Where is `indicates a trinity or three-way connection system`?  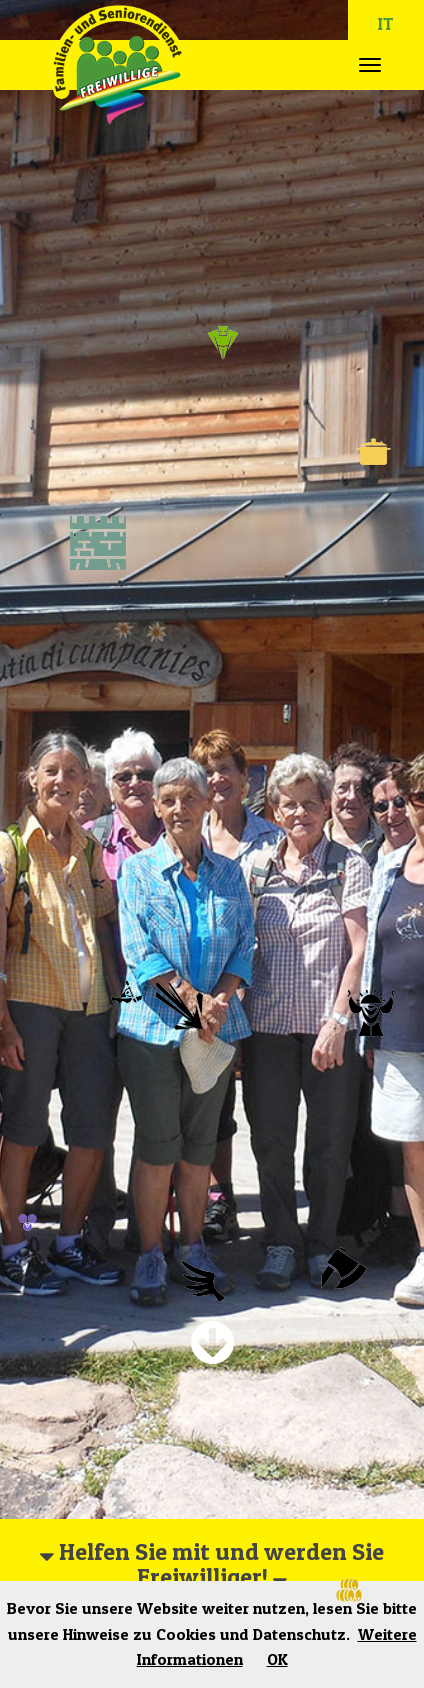 indicates a trinity or three-way connection system is located at coordinates (27, 1222).